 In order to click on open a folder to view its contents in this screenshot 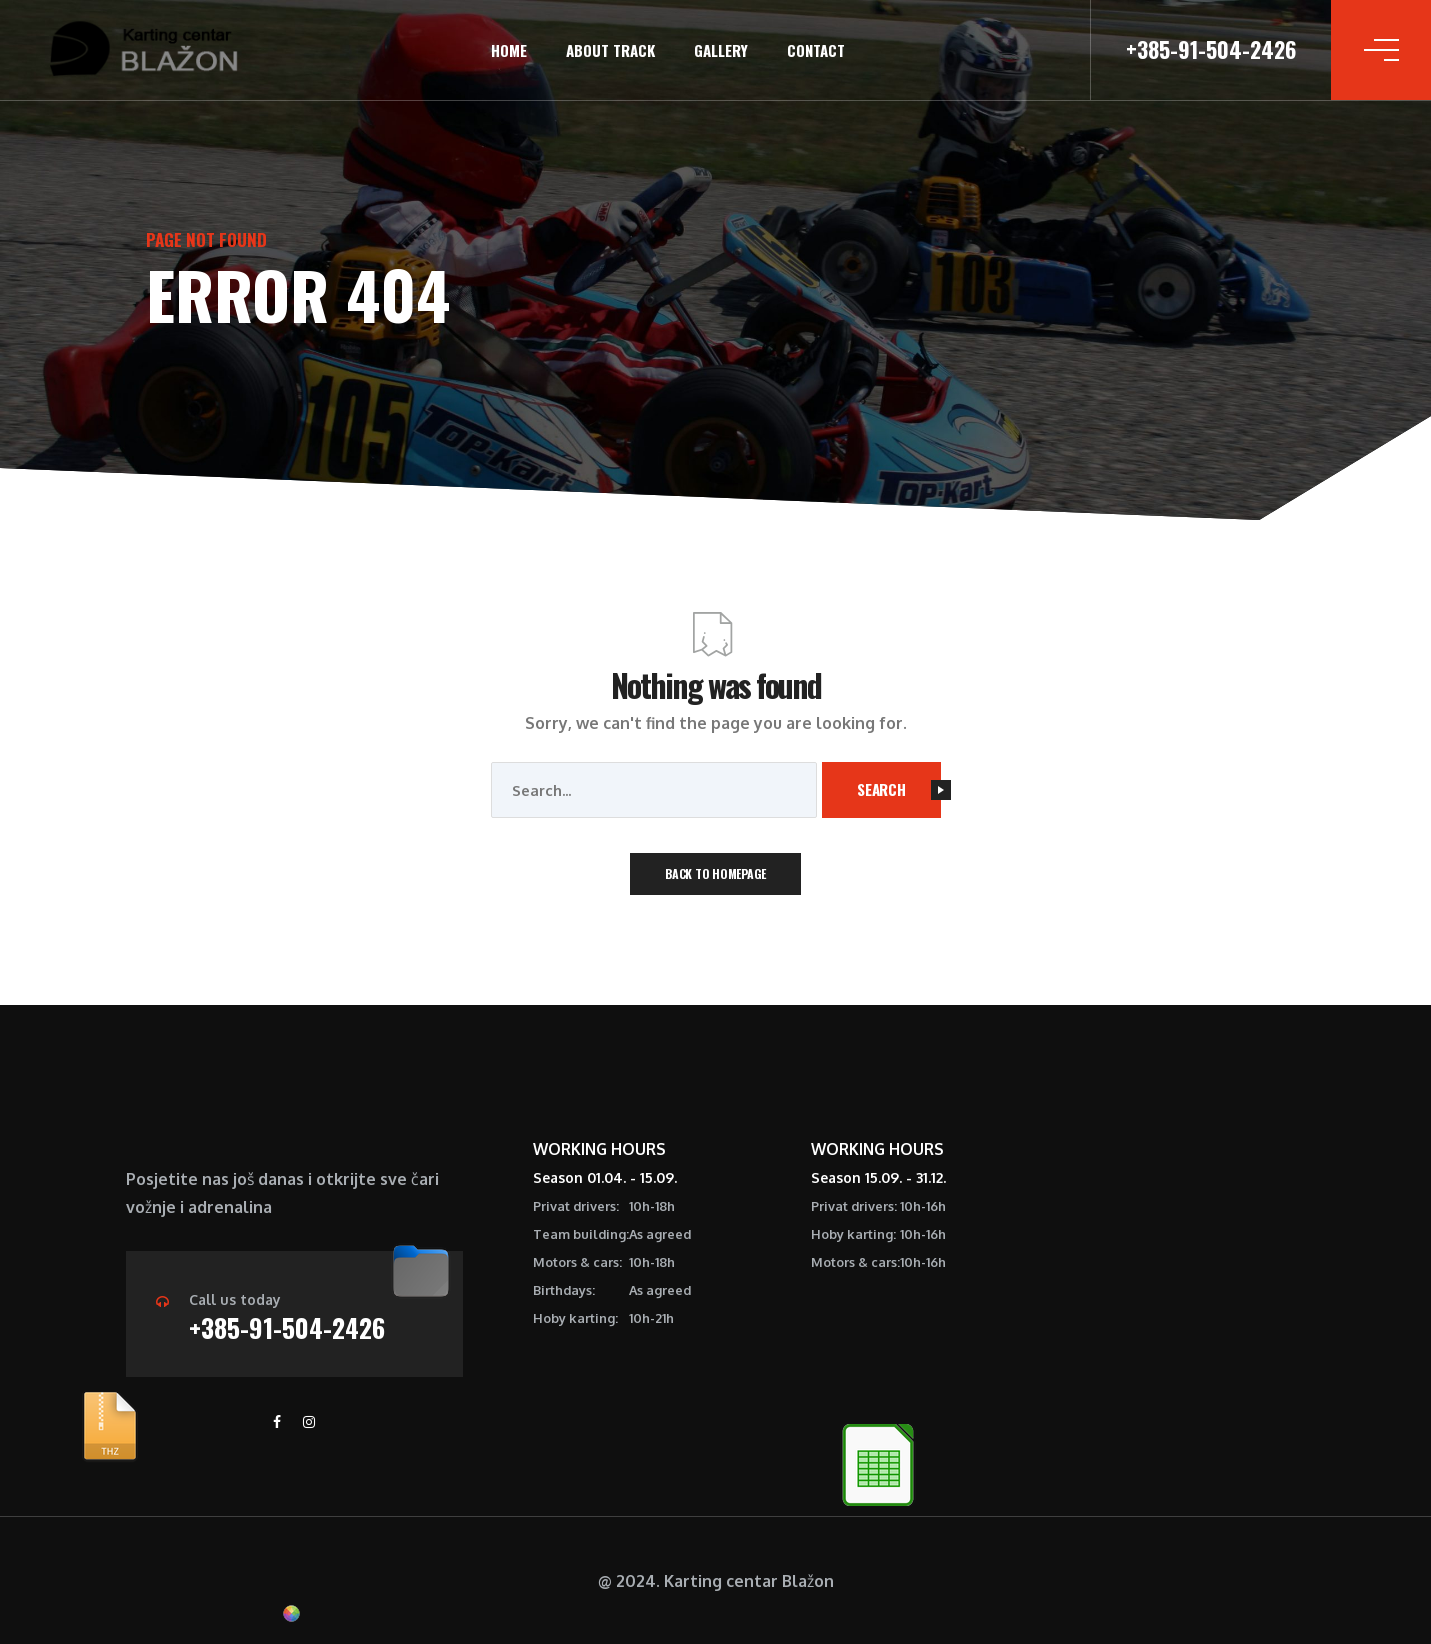, I will do `click(421, 1271)`.